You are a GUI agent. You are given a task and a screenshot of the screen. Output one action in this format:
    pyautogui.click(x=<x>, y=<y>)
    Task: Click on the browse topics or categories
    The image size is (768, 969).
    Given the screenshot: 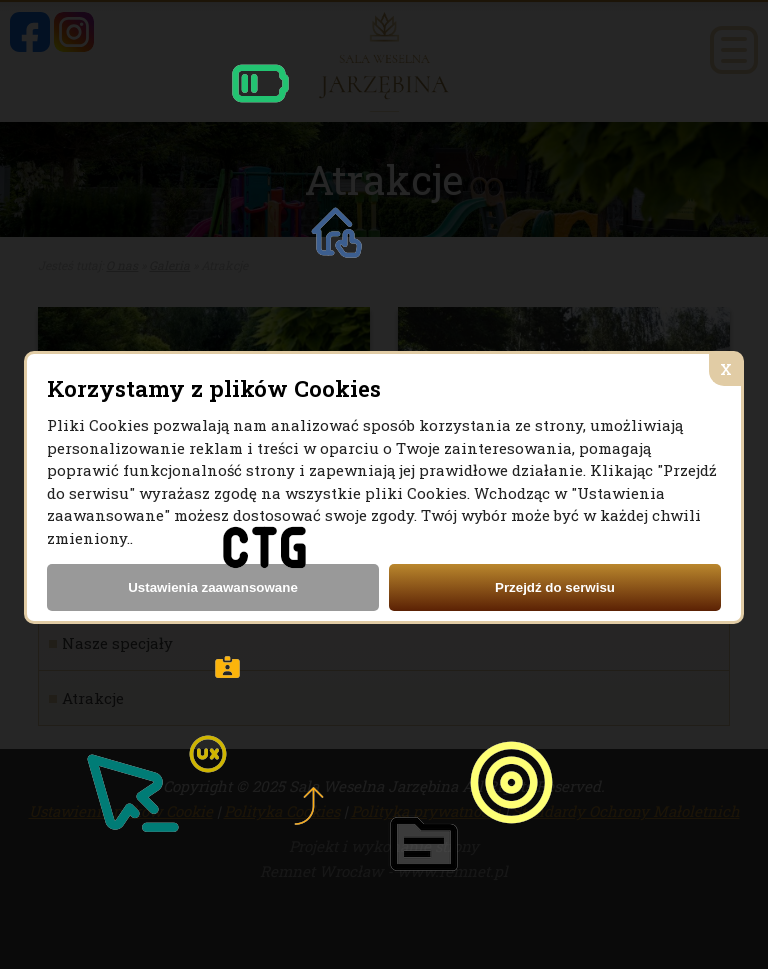 What is the action you would take?
    pyautogui.click(x=424, y=844)
    